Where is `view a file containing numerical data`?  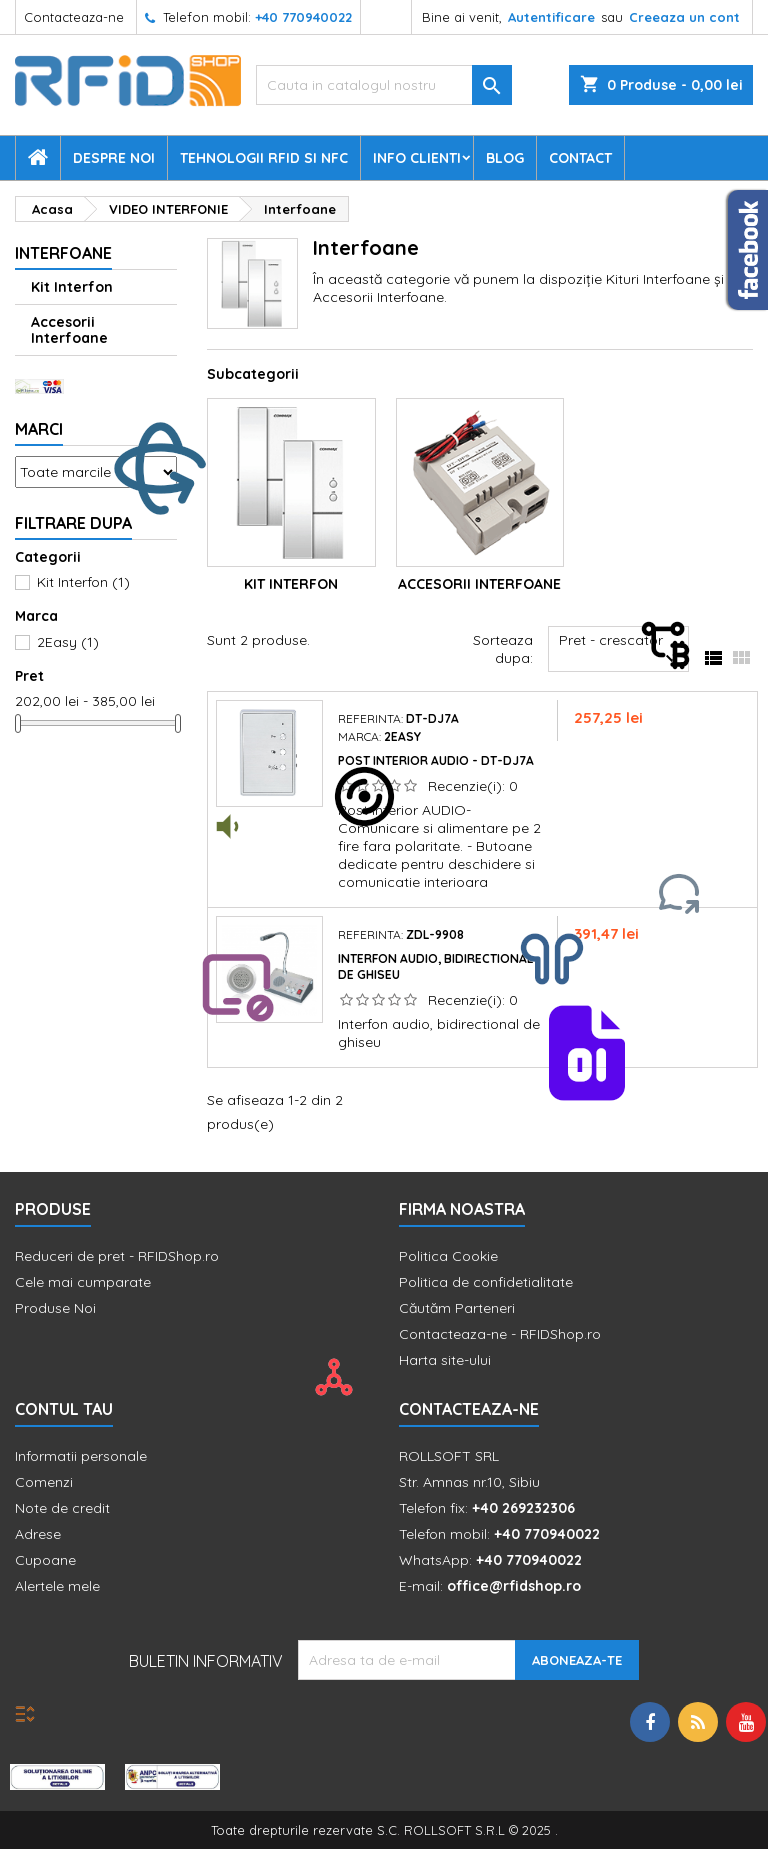
view a file containing numerical data is located at coordinates (587, 1053).